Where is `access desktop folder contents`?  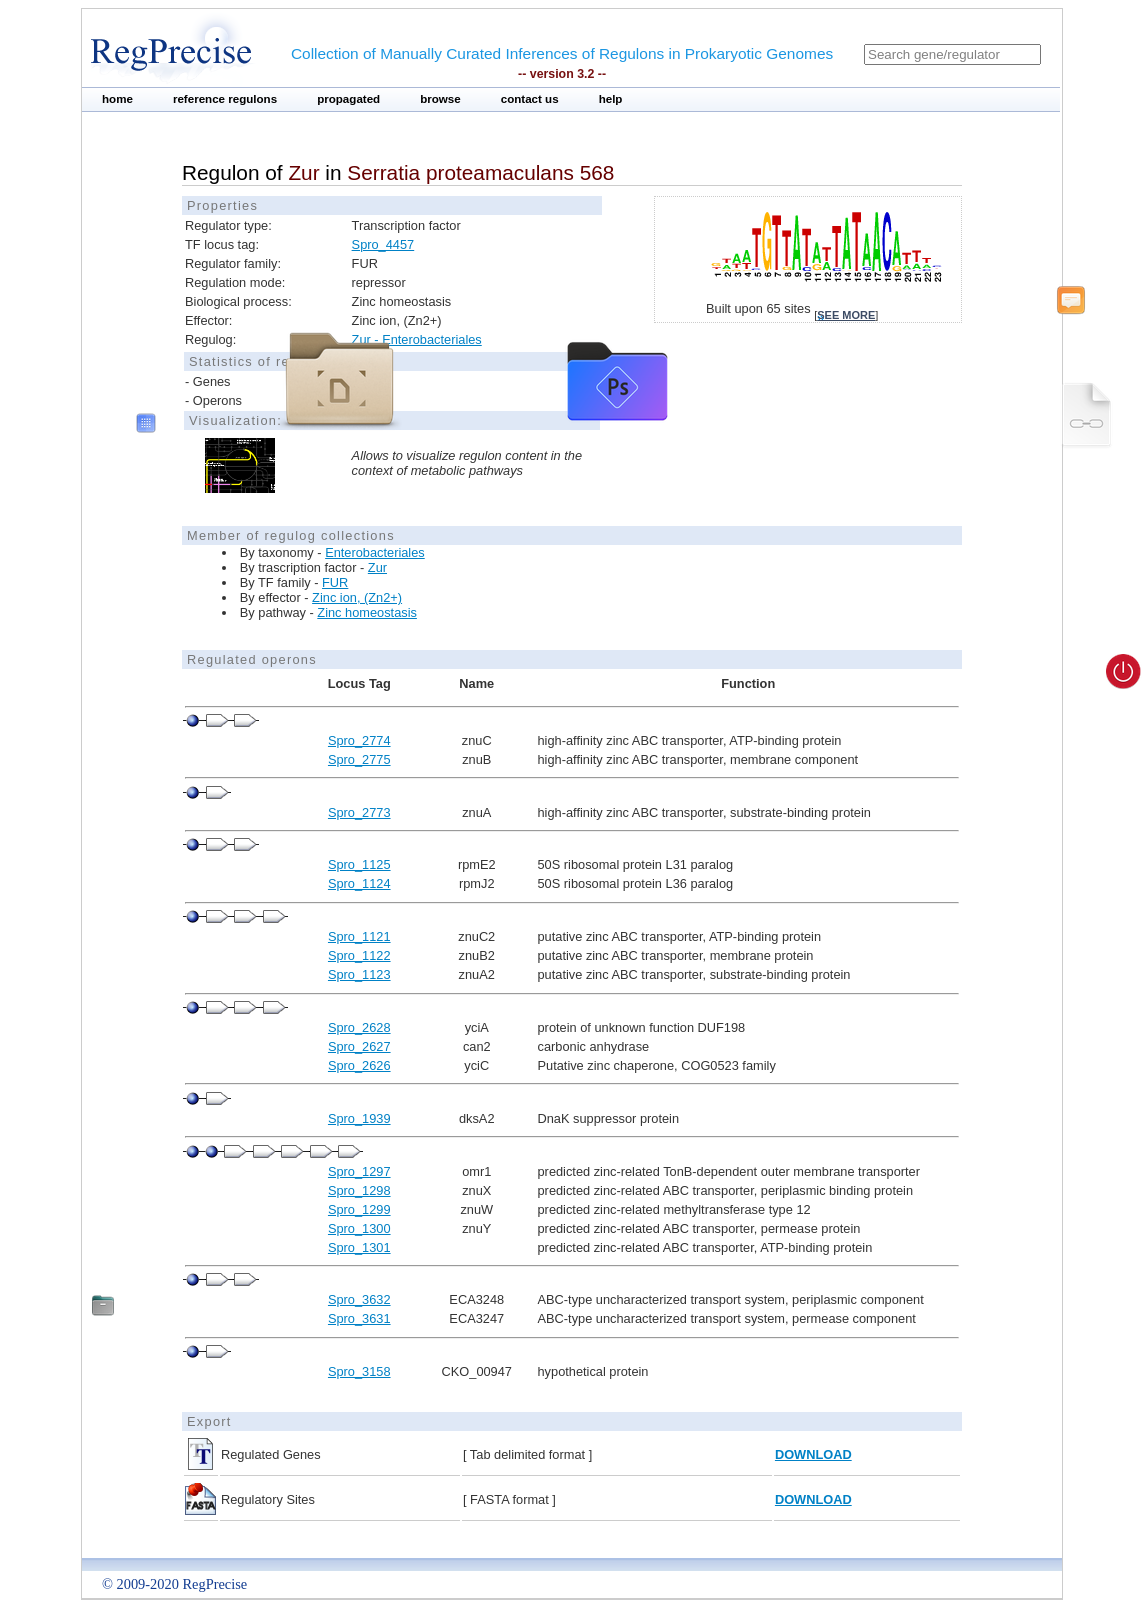 access desktop folder contents is located at coordinates (339, 384).